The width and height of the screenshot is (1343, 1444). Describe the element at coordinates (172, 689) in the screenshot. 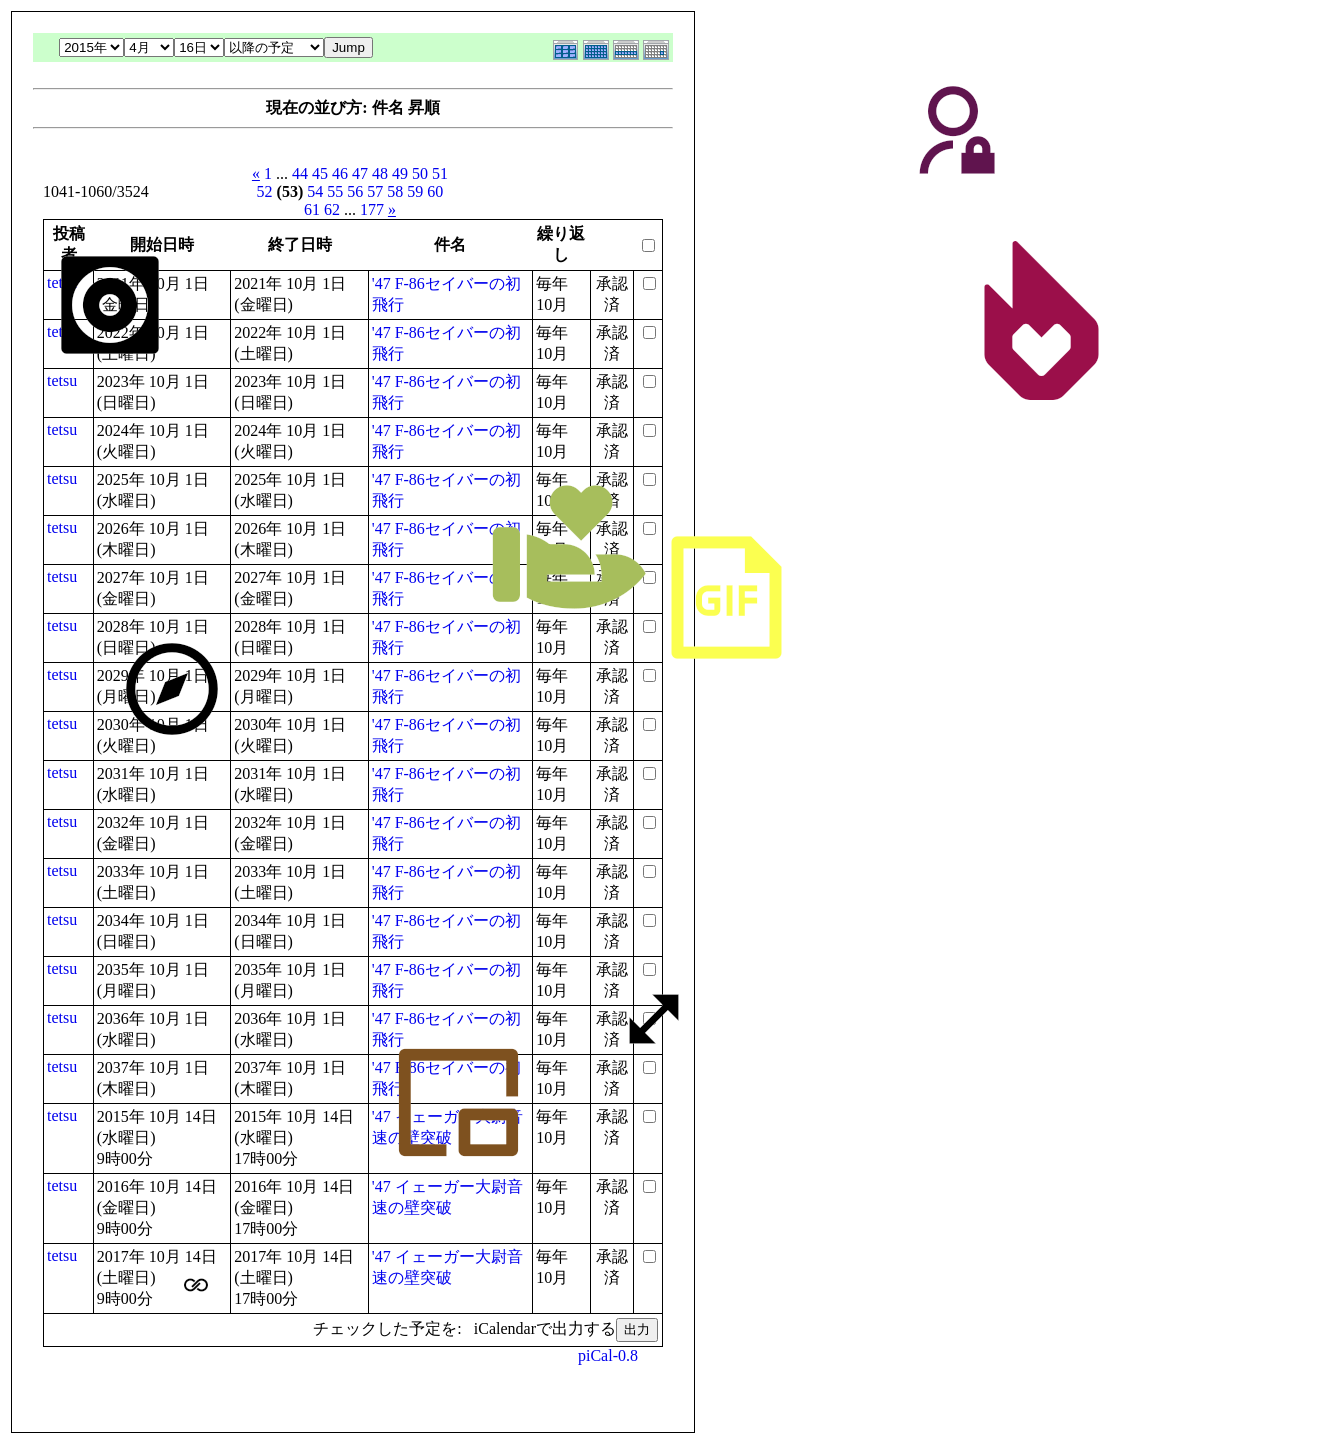

I see `access navigation or direction features` at that location.